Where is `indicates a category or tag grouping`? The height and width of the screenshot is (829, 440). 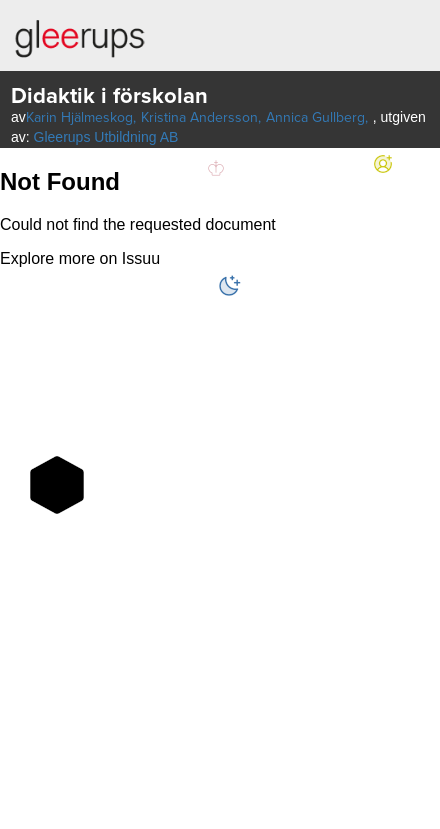
indicates a category or tag grouping is located at coordinates (57, 485).